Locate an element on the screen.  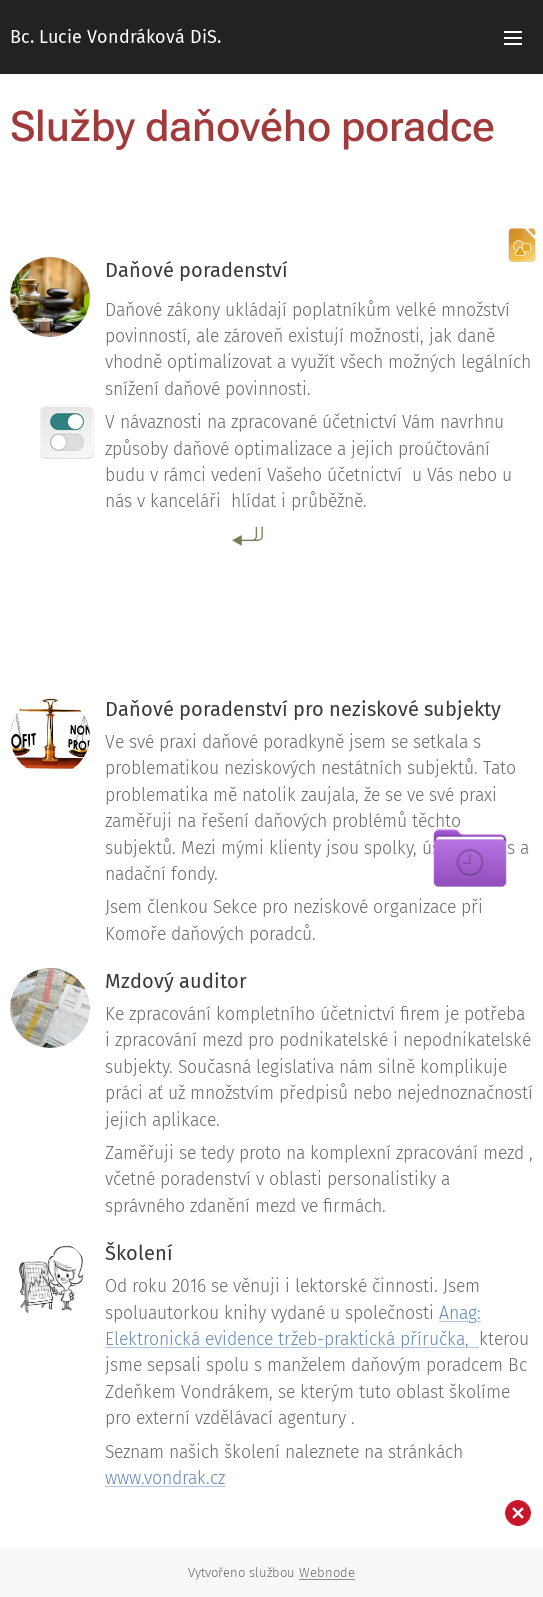
open libreoffice draw application is located at coordinates (522, 245).